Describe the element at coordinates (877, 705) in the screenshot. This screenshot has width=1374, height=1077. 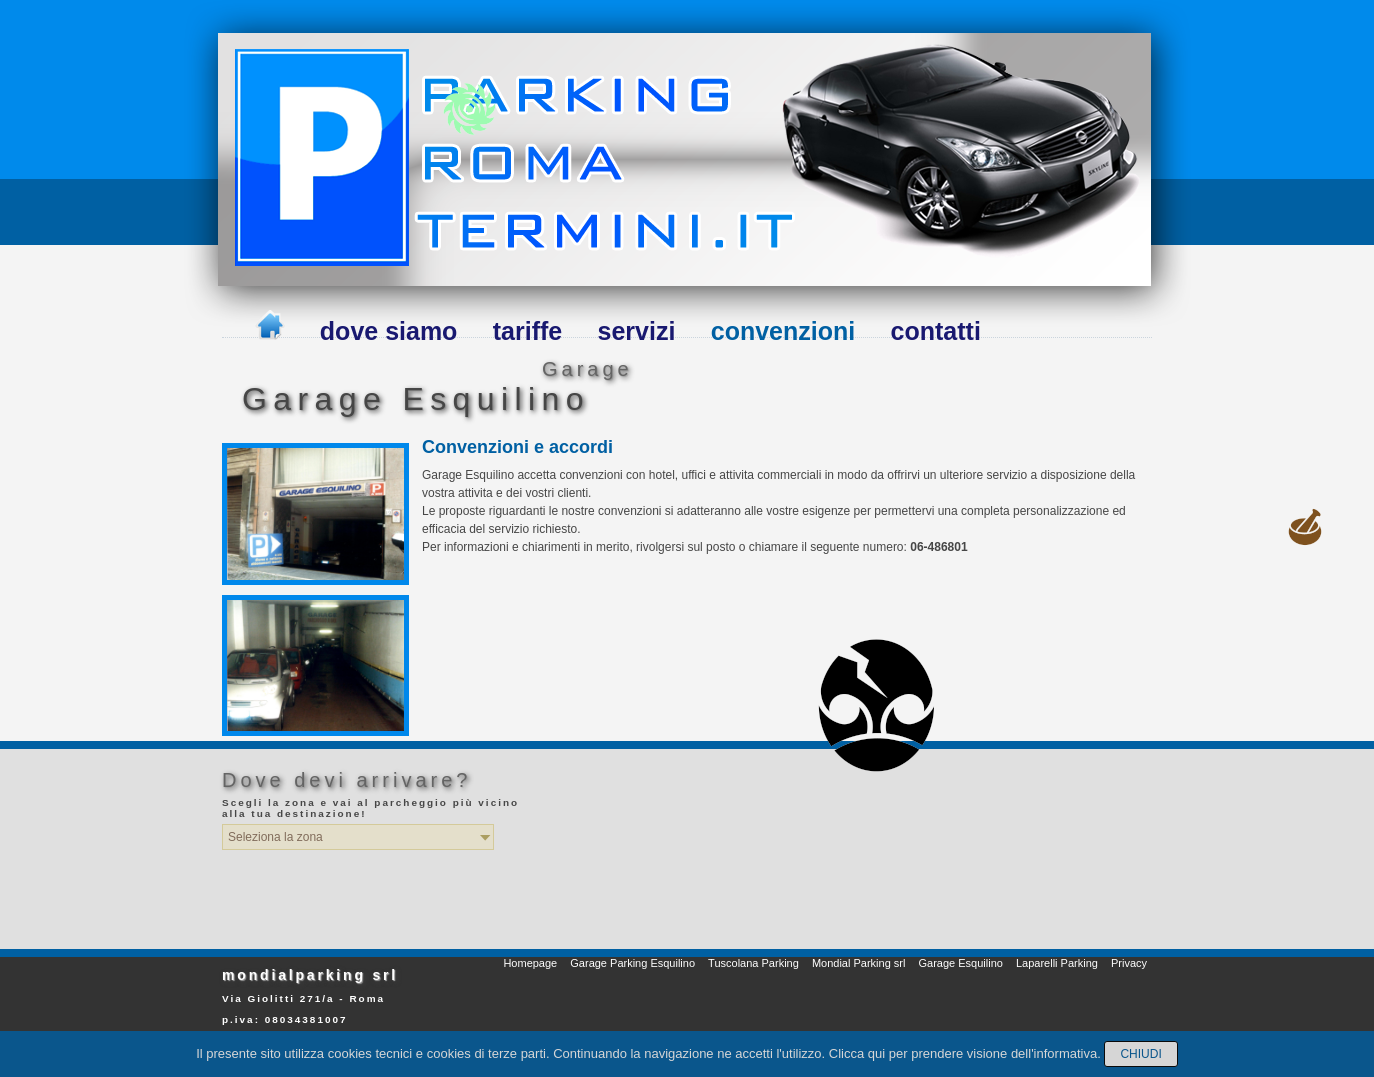
I see `select a broken or damaged mask item` at that location.